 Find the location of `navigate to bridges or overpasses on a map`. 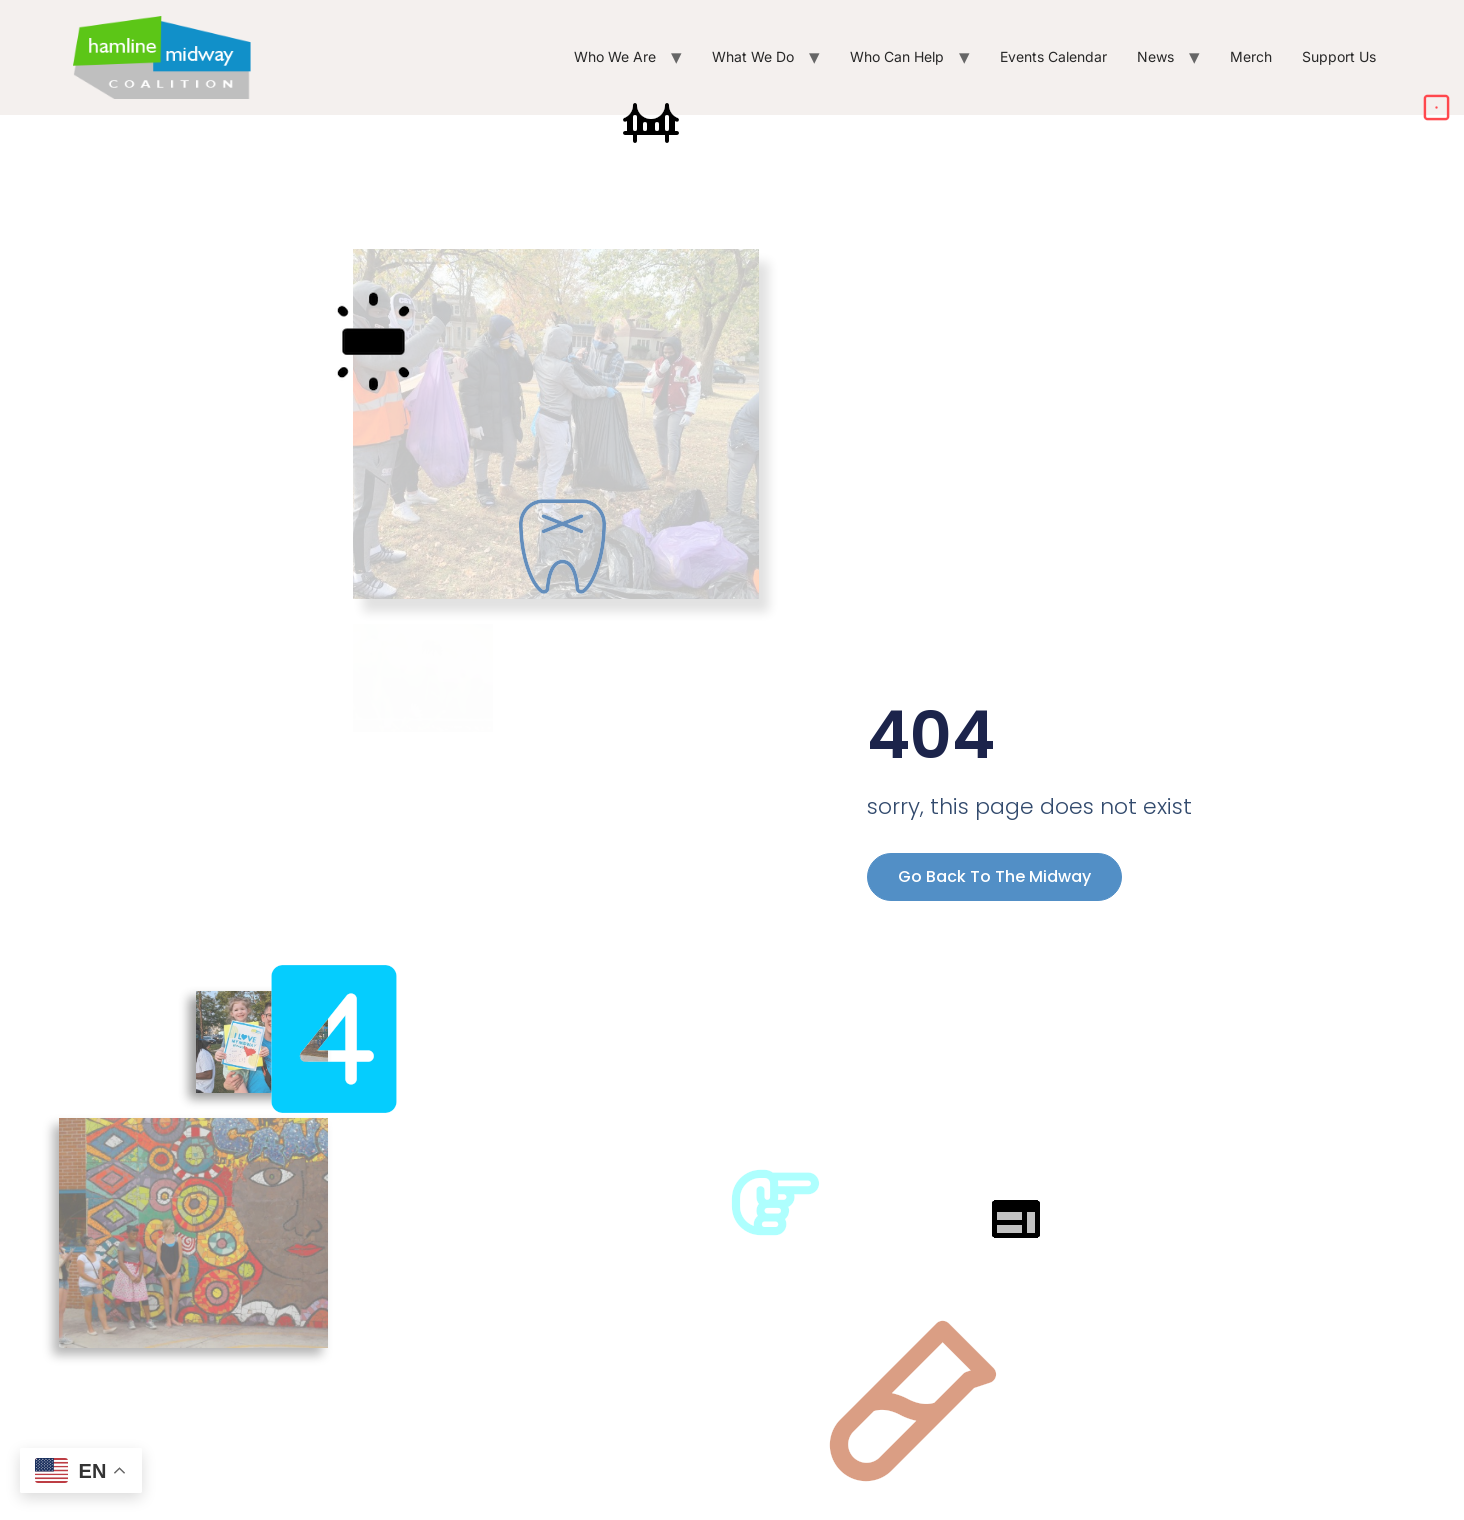

navigate to bridges or overpasses on a map is located at coordinates (651, 123).